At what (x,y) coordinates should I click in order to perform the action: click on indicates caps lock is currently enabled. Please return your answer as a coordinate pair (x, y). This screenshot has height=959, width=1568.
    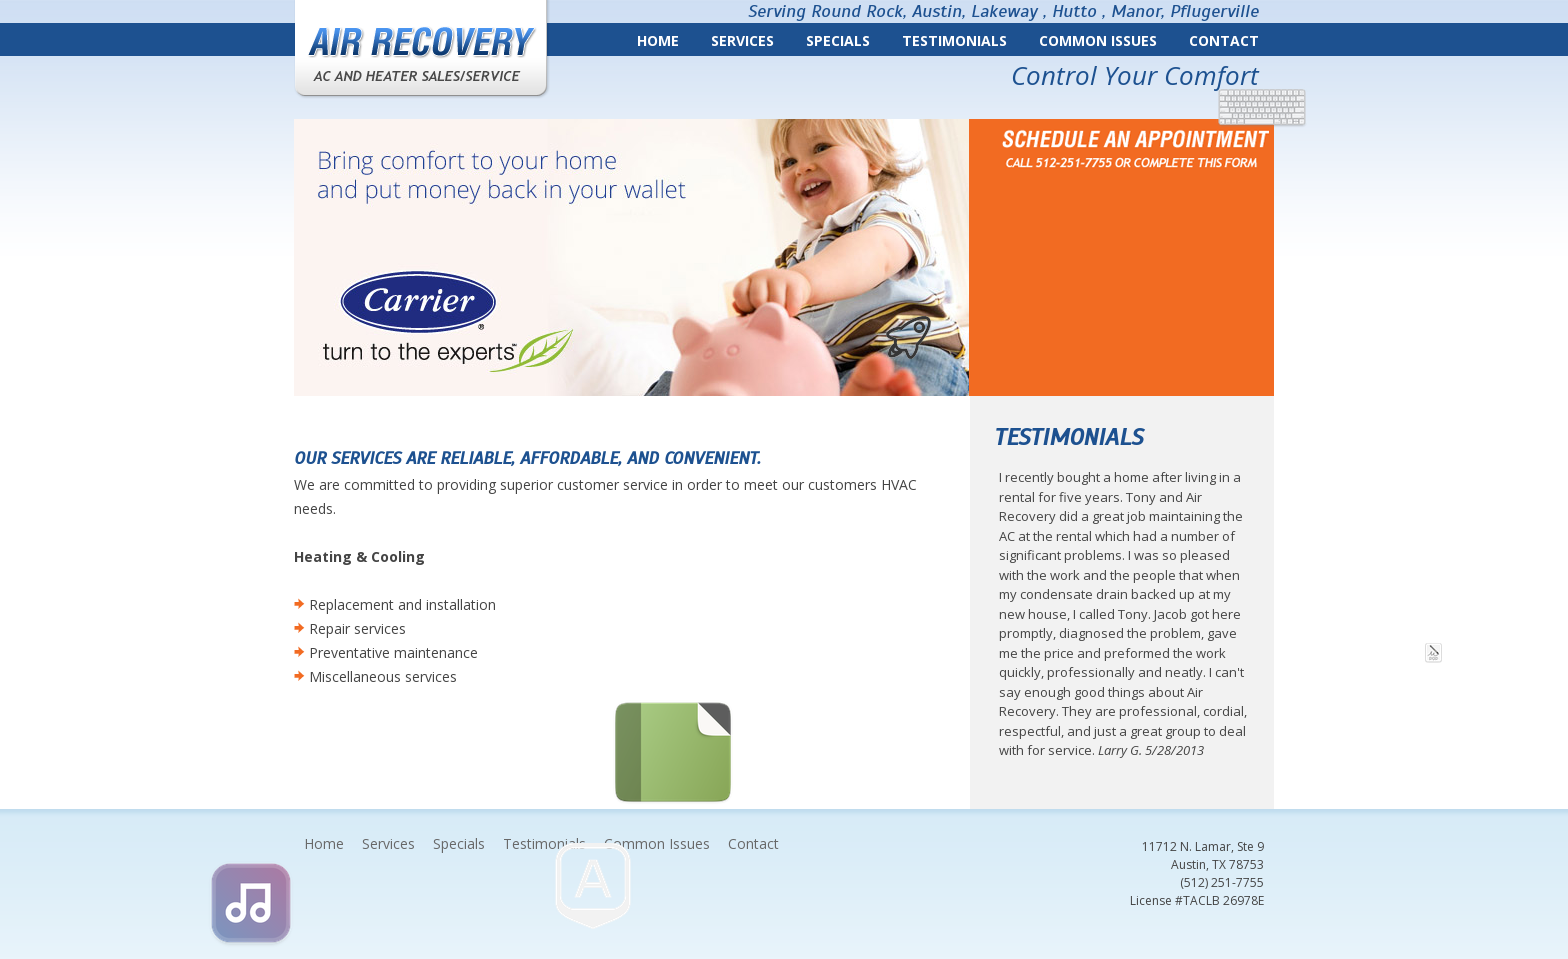
    Looking at the image, I should click on (593, 886).